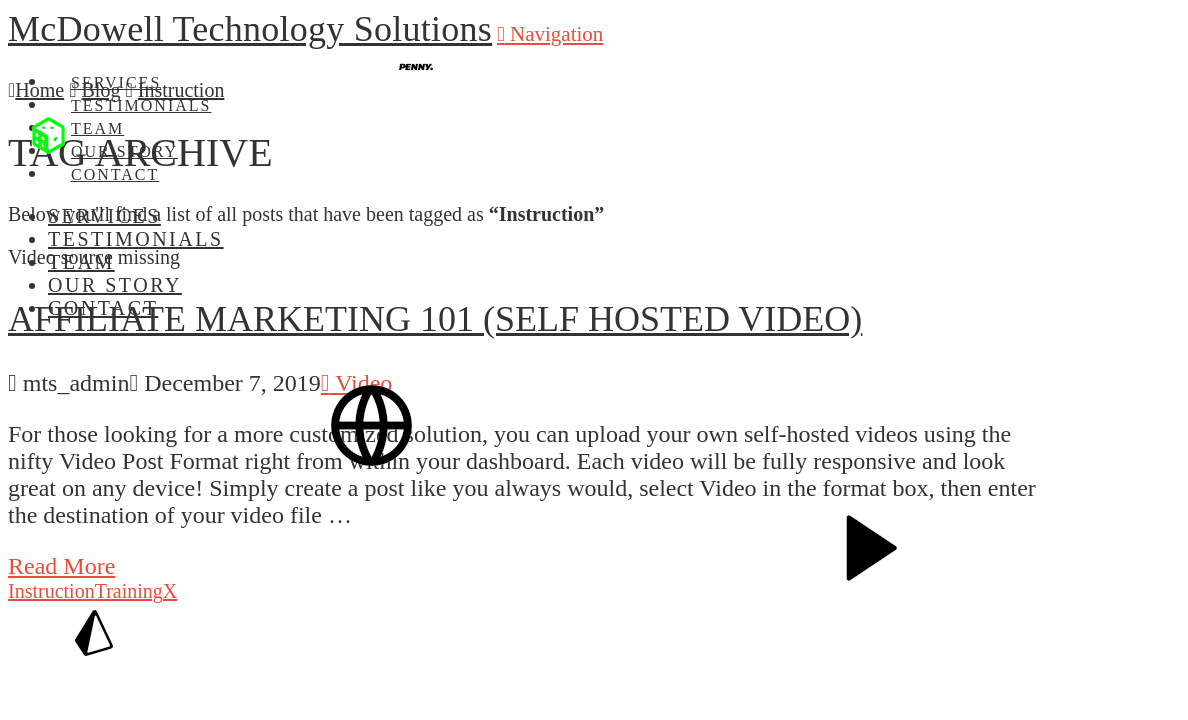  Describe the element at coordinates (416, 67) in the screenshot. I see `open the Penny app or website` at that location.